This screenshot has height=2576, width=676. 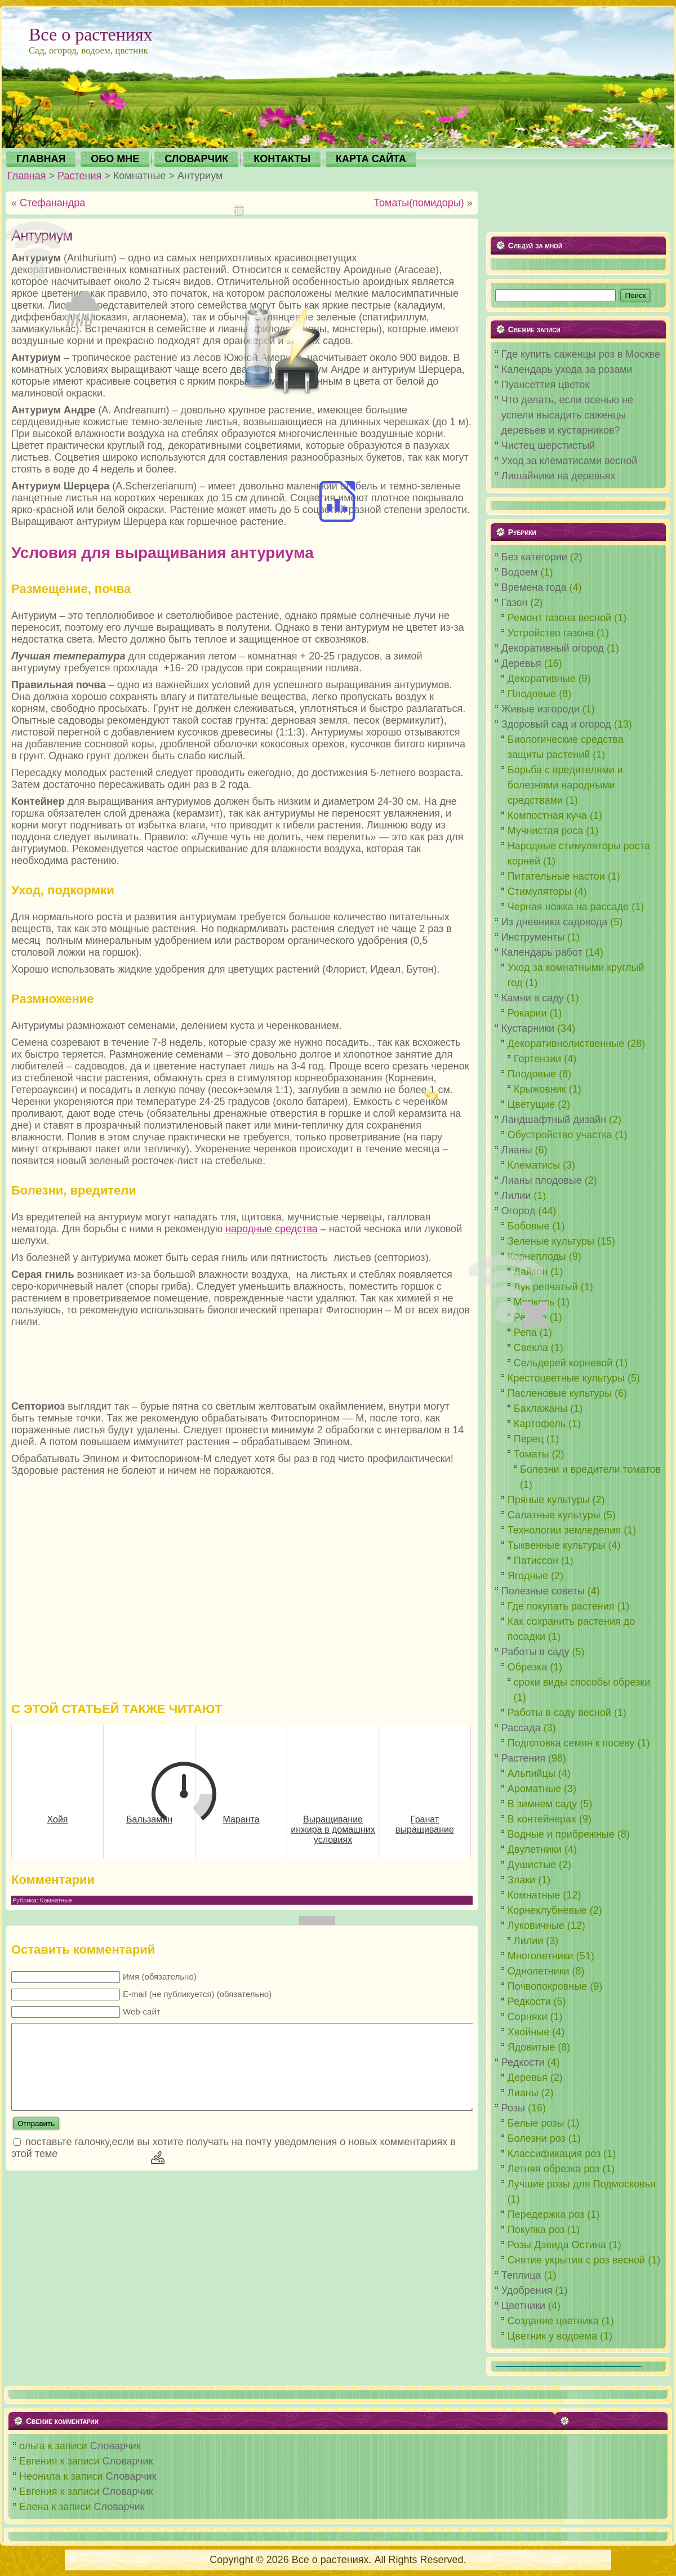 I want to click on indicates modem or dial-up connection status, so click(x=158, y=2157).